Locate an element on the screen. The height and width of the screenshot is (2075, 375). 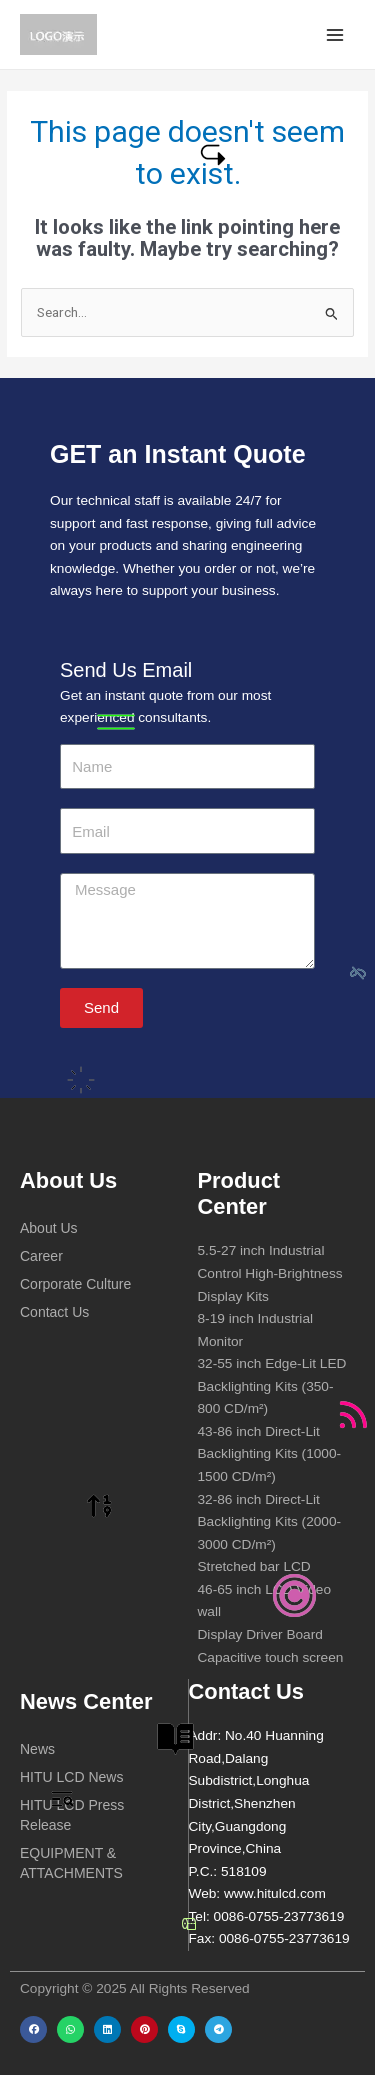
indicates equality or comparison between values is located at coordinates (116, 722).